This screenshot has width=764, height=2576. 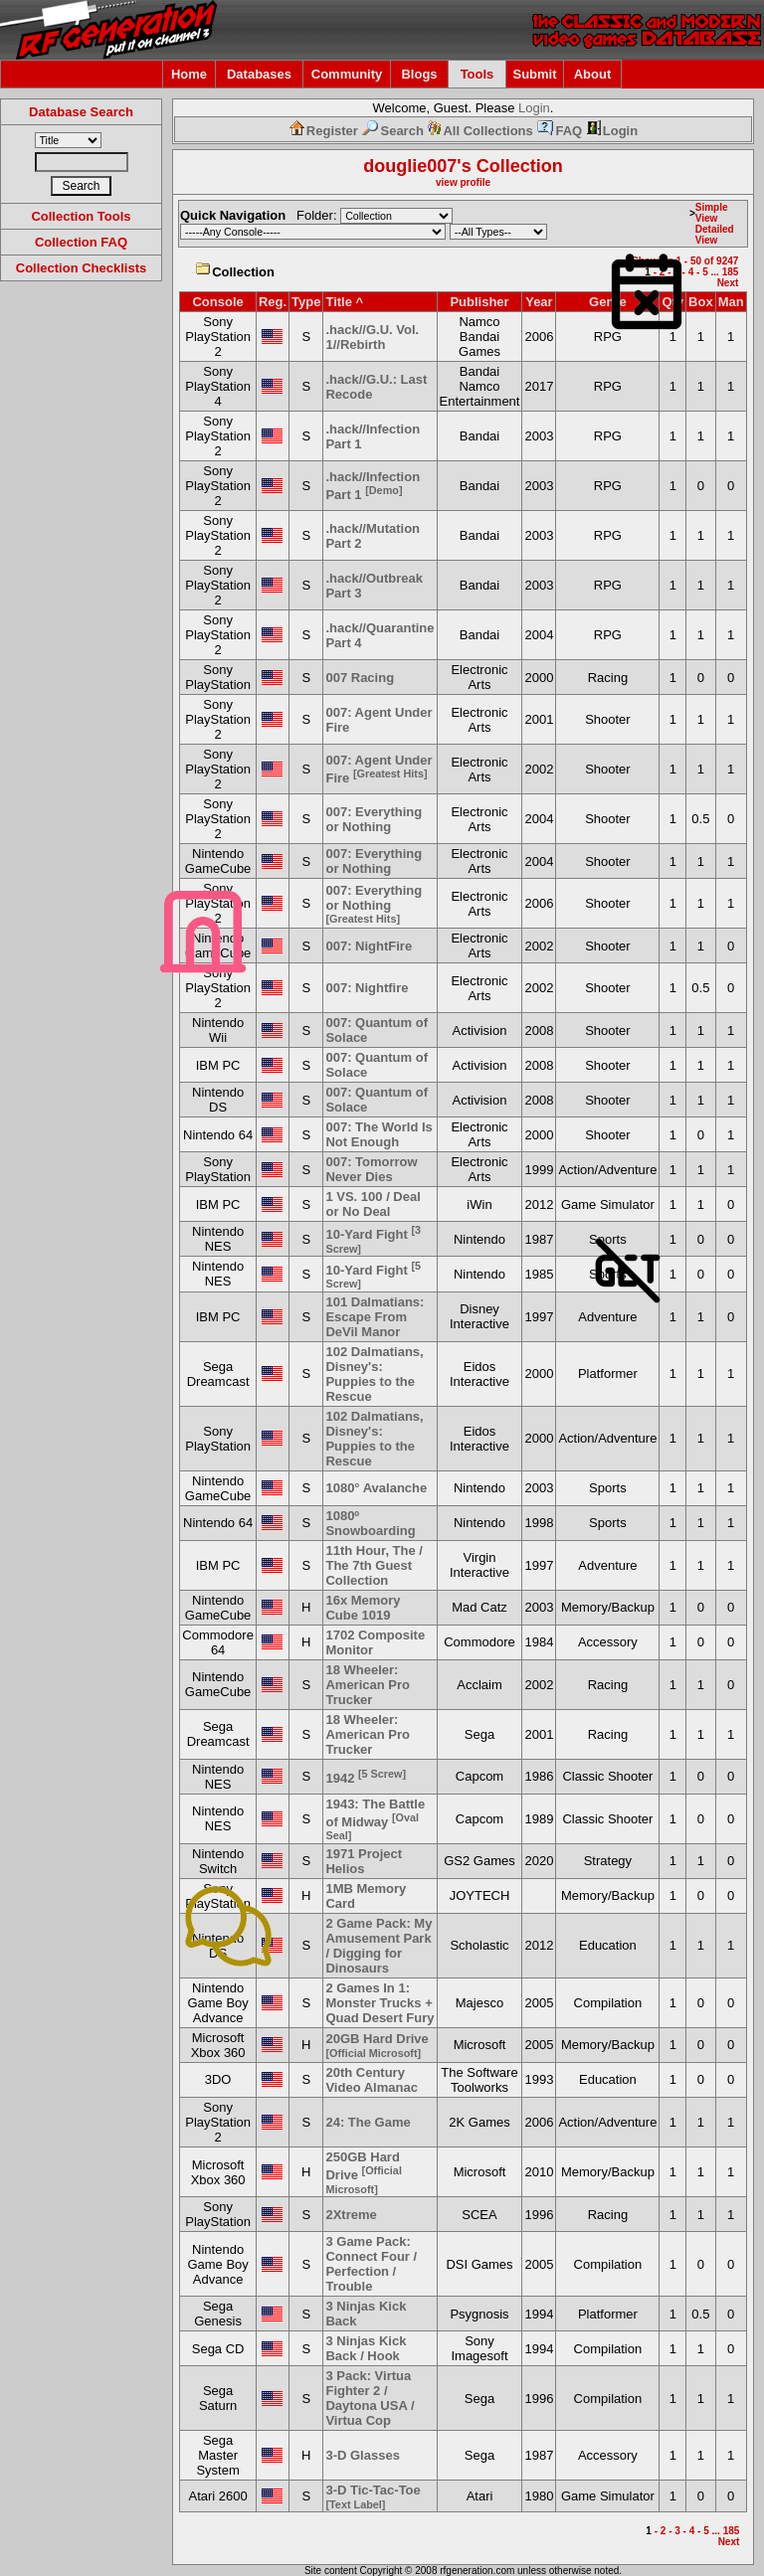 What do you see at coordinates (628, 1271) in the screenshot?
I see `indicates http get request is disabled or blocked` at bounding box center [628, 1271].